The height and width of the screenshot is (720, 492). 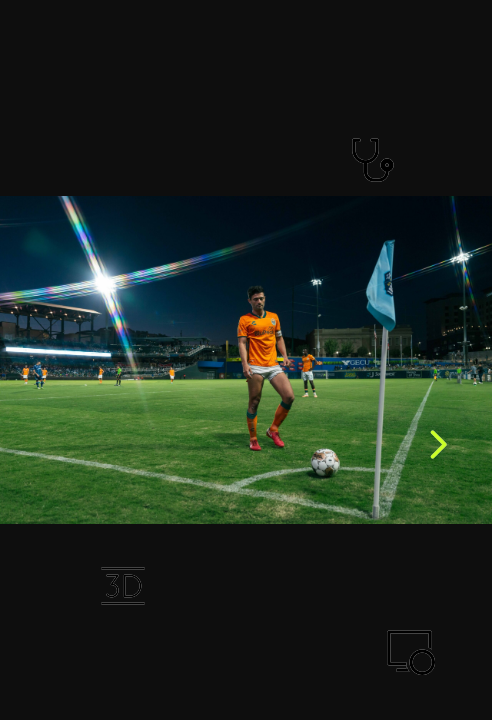 I want to click on access virtual machine settings, so click(x=409, y=649).